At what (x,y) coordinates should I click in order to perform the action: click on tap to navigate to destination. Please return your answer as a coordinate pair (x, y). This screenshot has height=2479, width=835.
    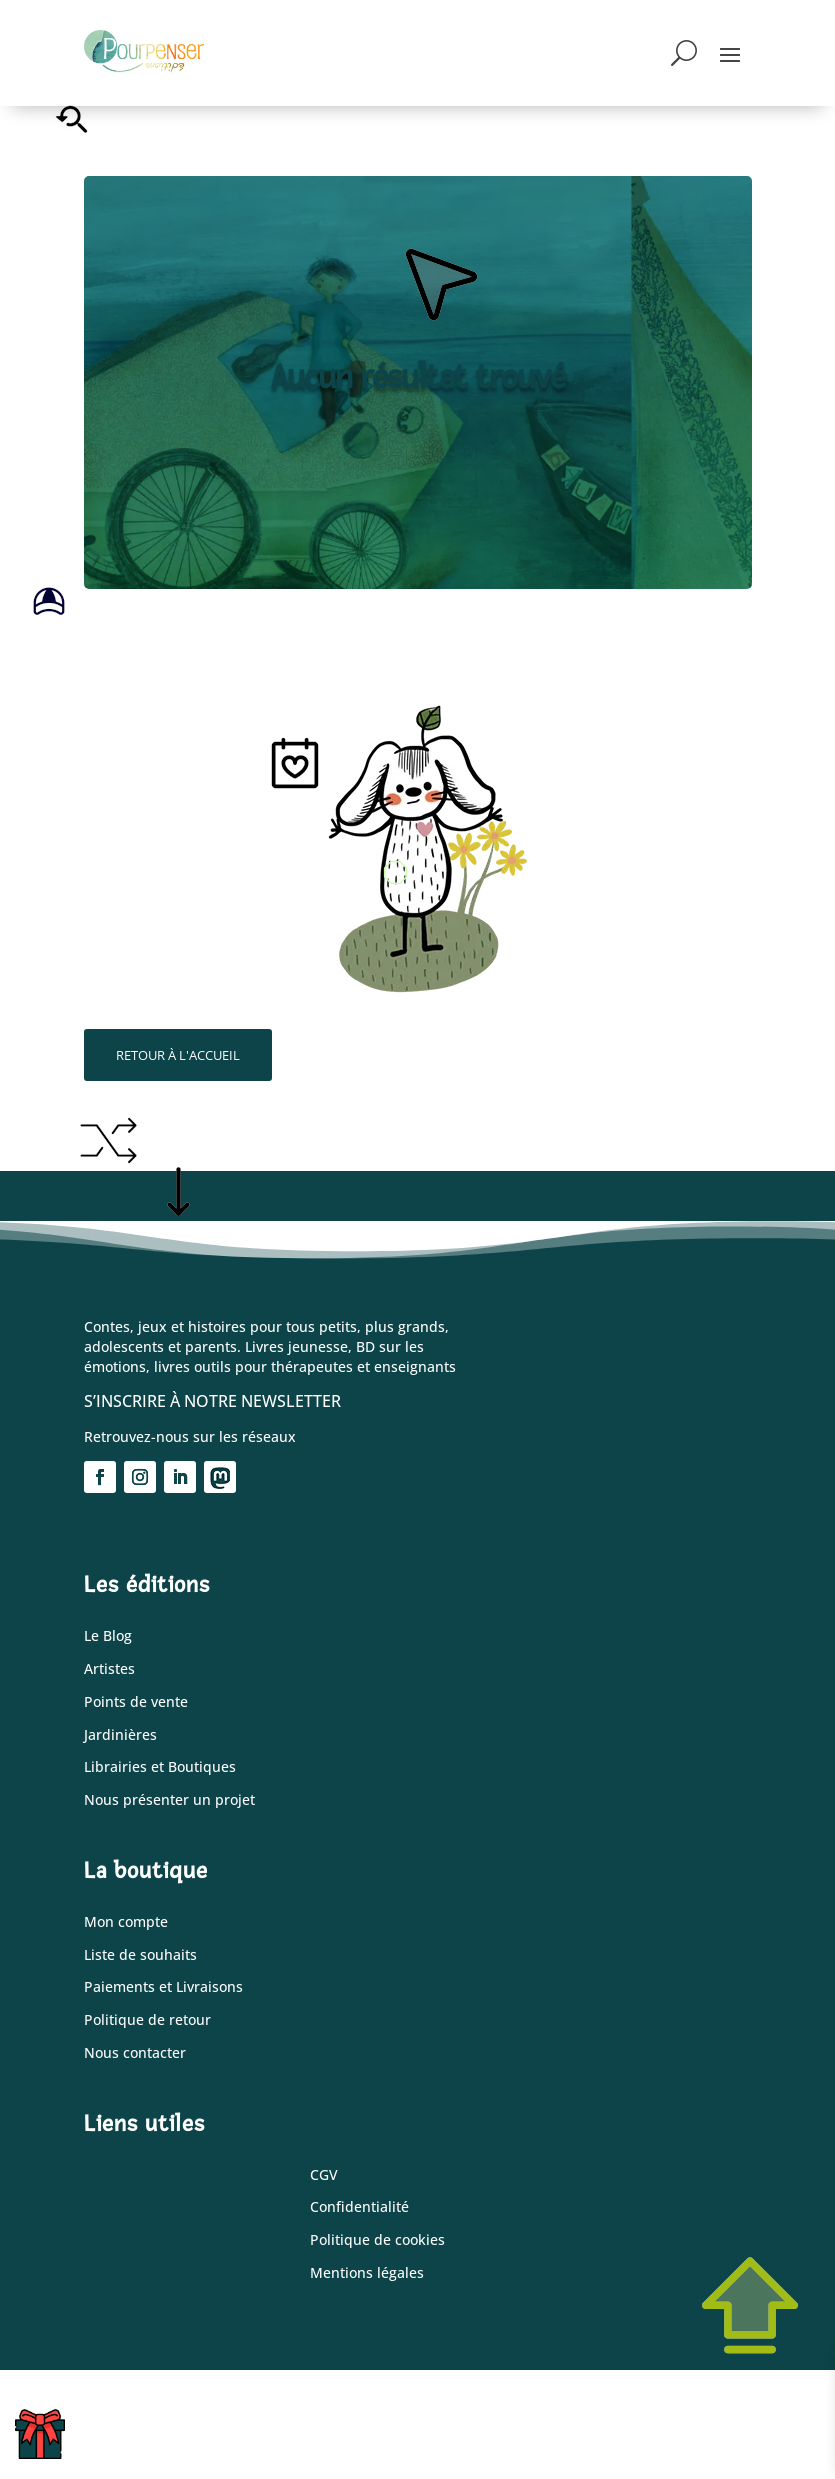
    Looking at the image, I should click on (436, 279).